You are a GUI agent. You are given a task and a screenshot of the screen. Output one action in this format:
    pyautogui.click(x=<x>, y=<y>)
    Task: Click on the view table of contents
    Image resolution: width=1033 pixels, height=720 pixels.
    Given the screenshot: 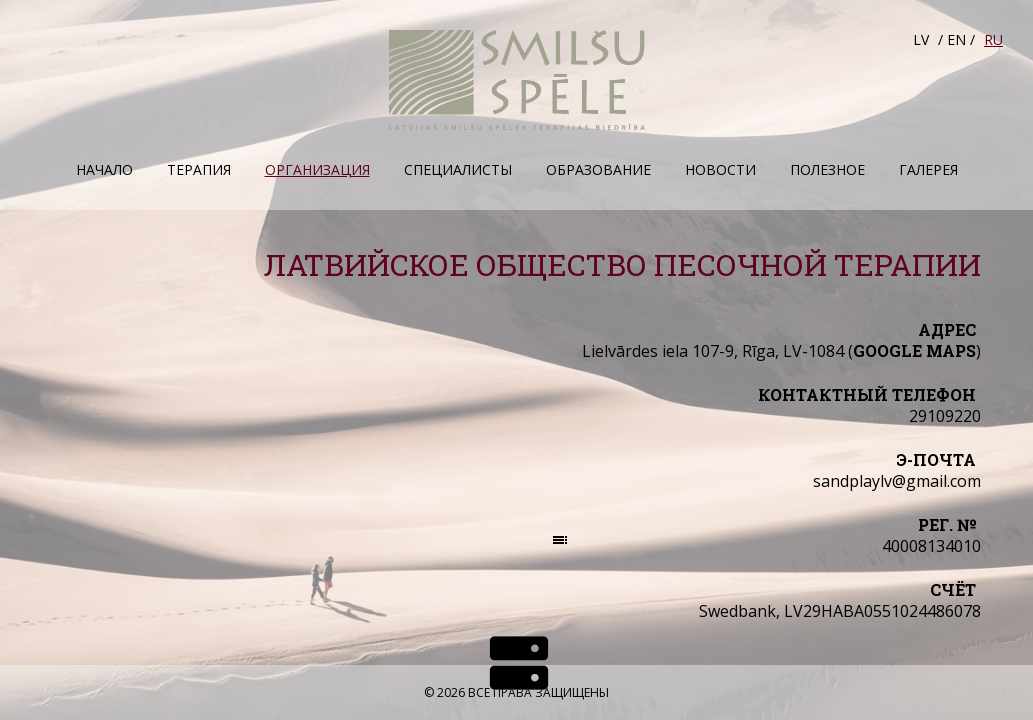 What is the action you would take?
    pyautogui.click(x=560, y=540)
    